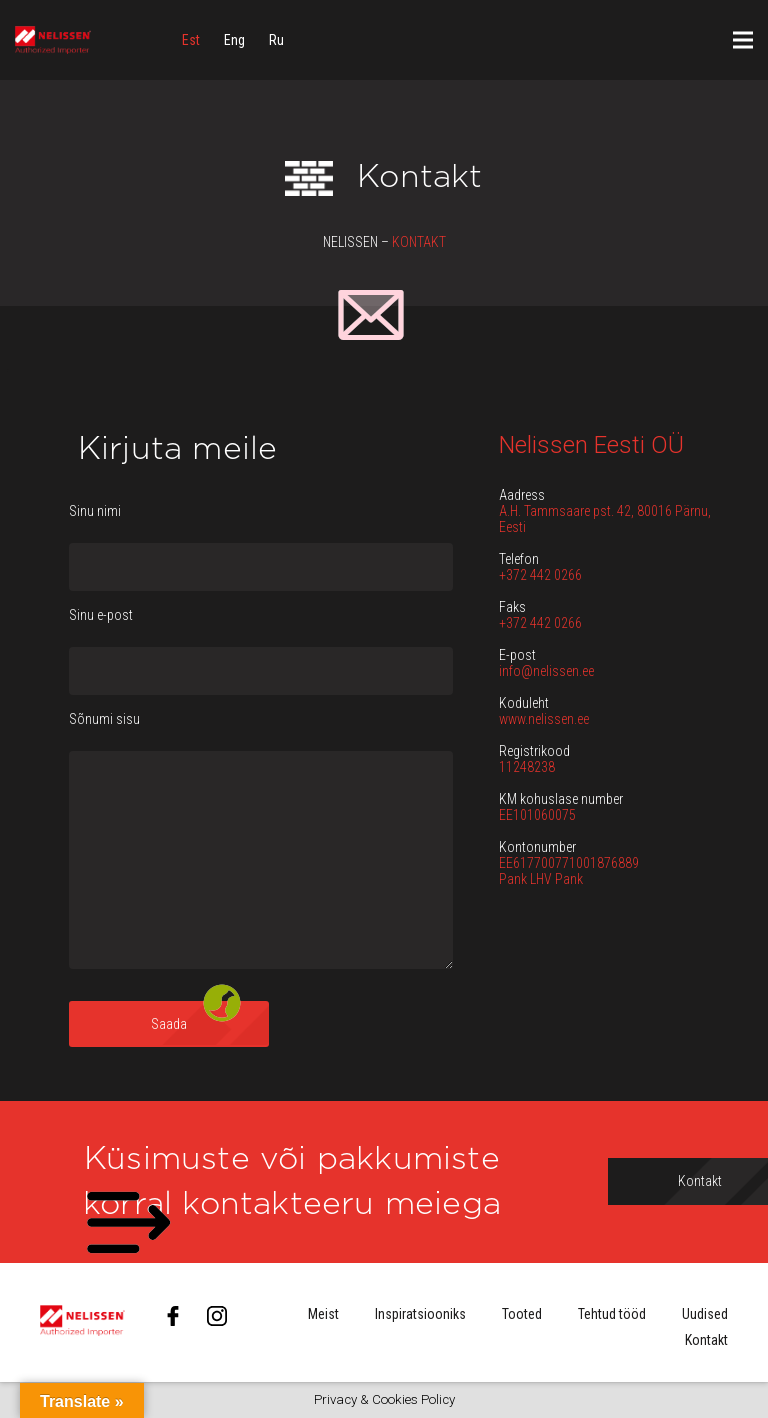 This screenshot has height=1418, width=768. Describe the element at coordinates (126, 1222) in the screenshot. I see `disable text wrapping in editor` at that location.